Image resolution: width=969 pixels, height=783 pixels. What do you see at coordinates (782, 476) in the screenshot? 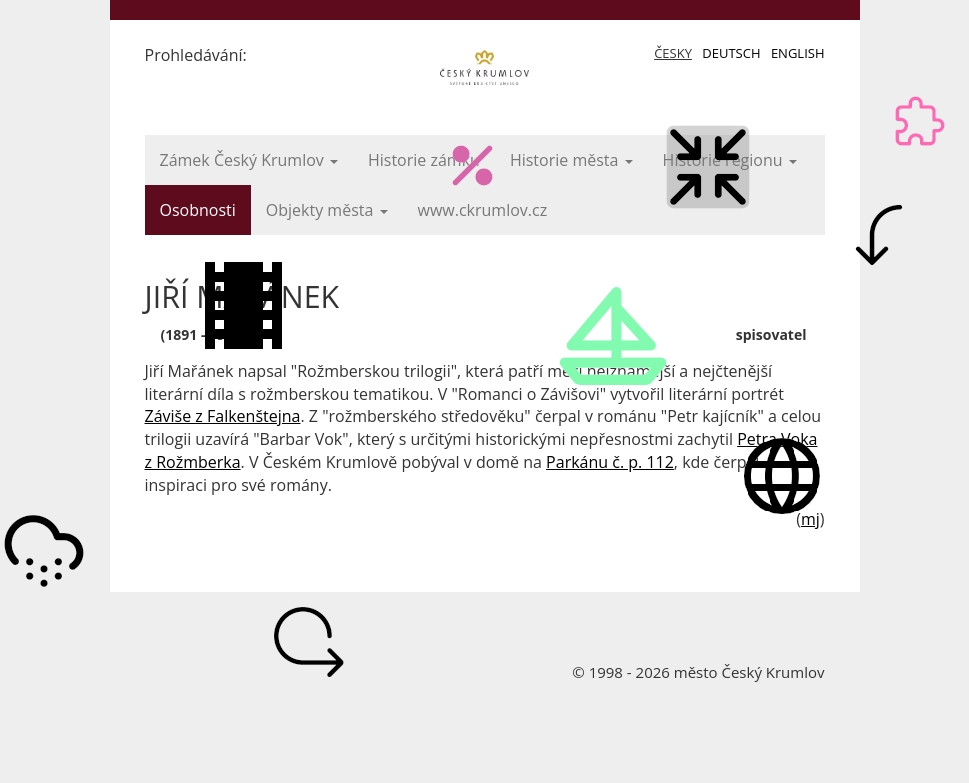
I see `change language settings` at bounding box center [782, 476].